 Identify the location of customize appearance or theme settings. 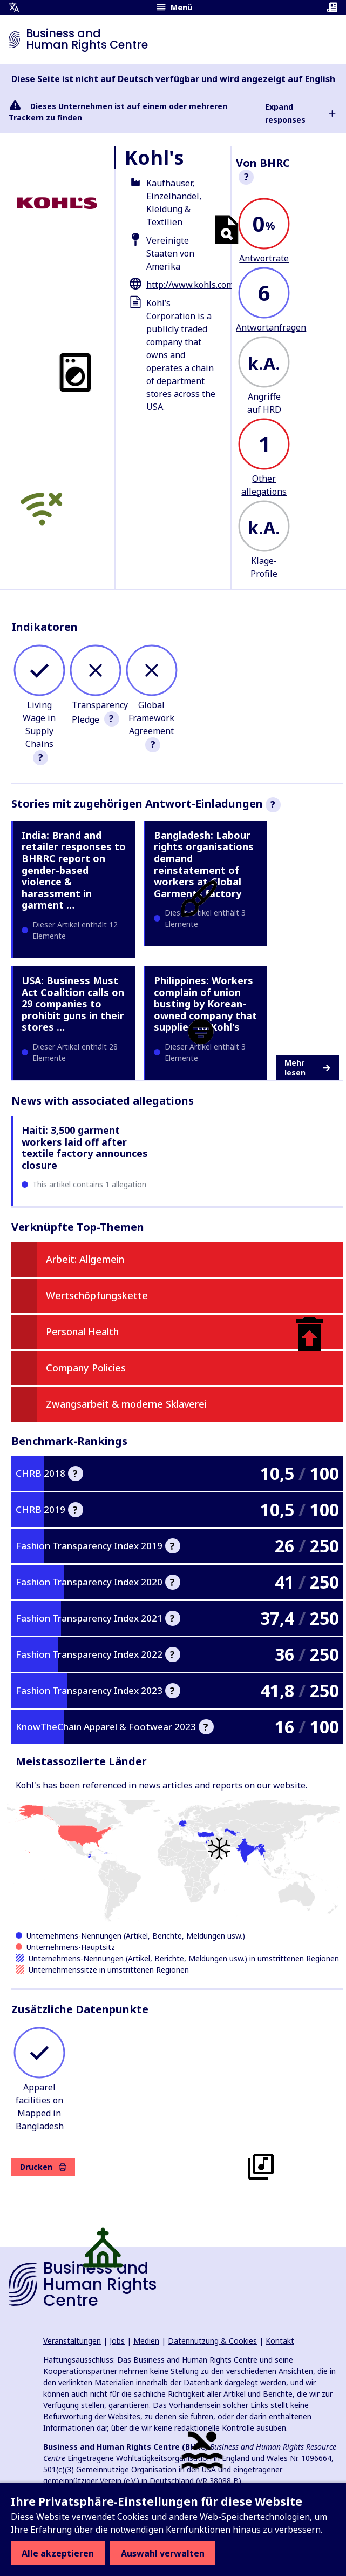
(199, 898).